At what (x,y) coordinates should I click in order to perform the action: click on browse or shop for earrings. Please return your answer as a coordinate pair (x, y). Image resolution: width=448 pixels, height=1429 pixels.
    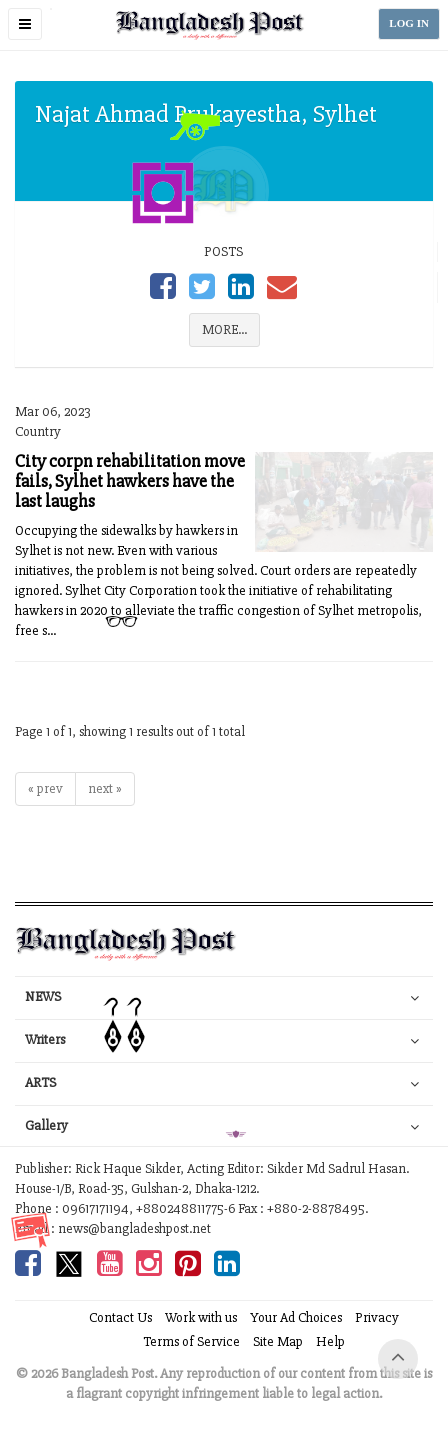
    Looking at the image, I should click on (124, 1024).